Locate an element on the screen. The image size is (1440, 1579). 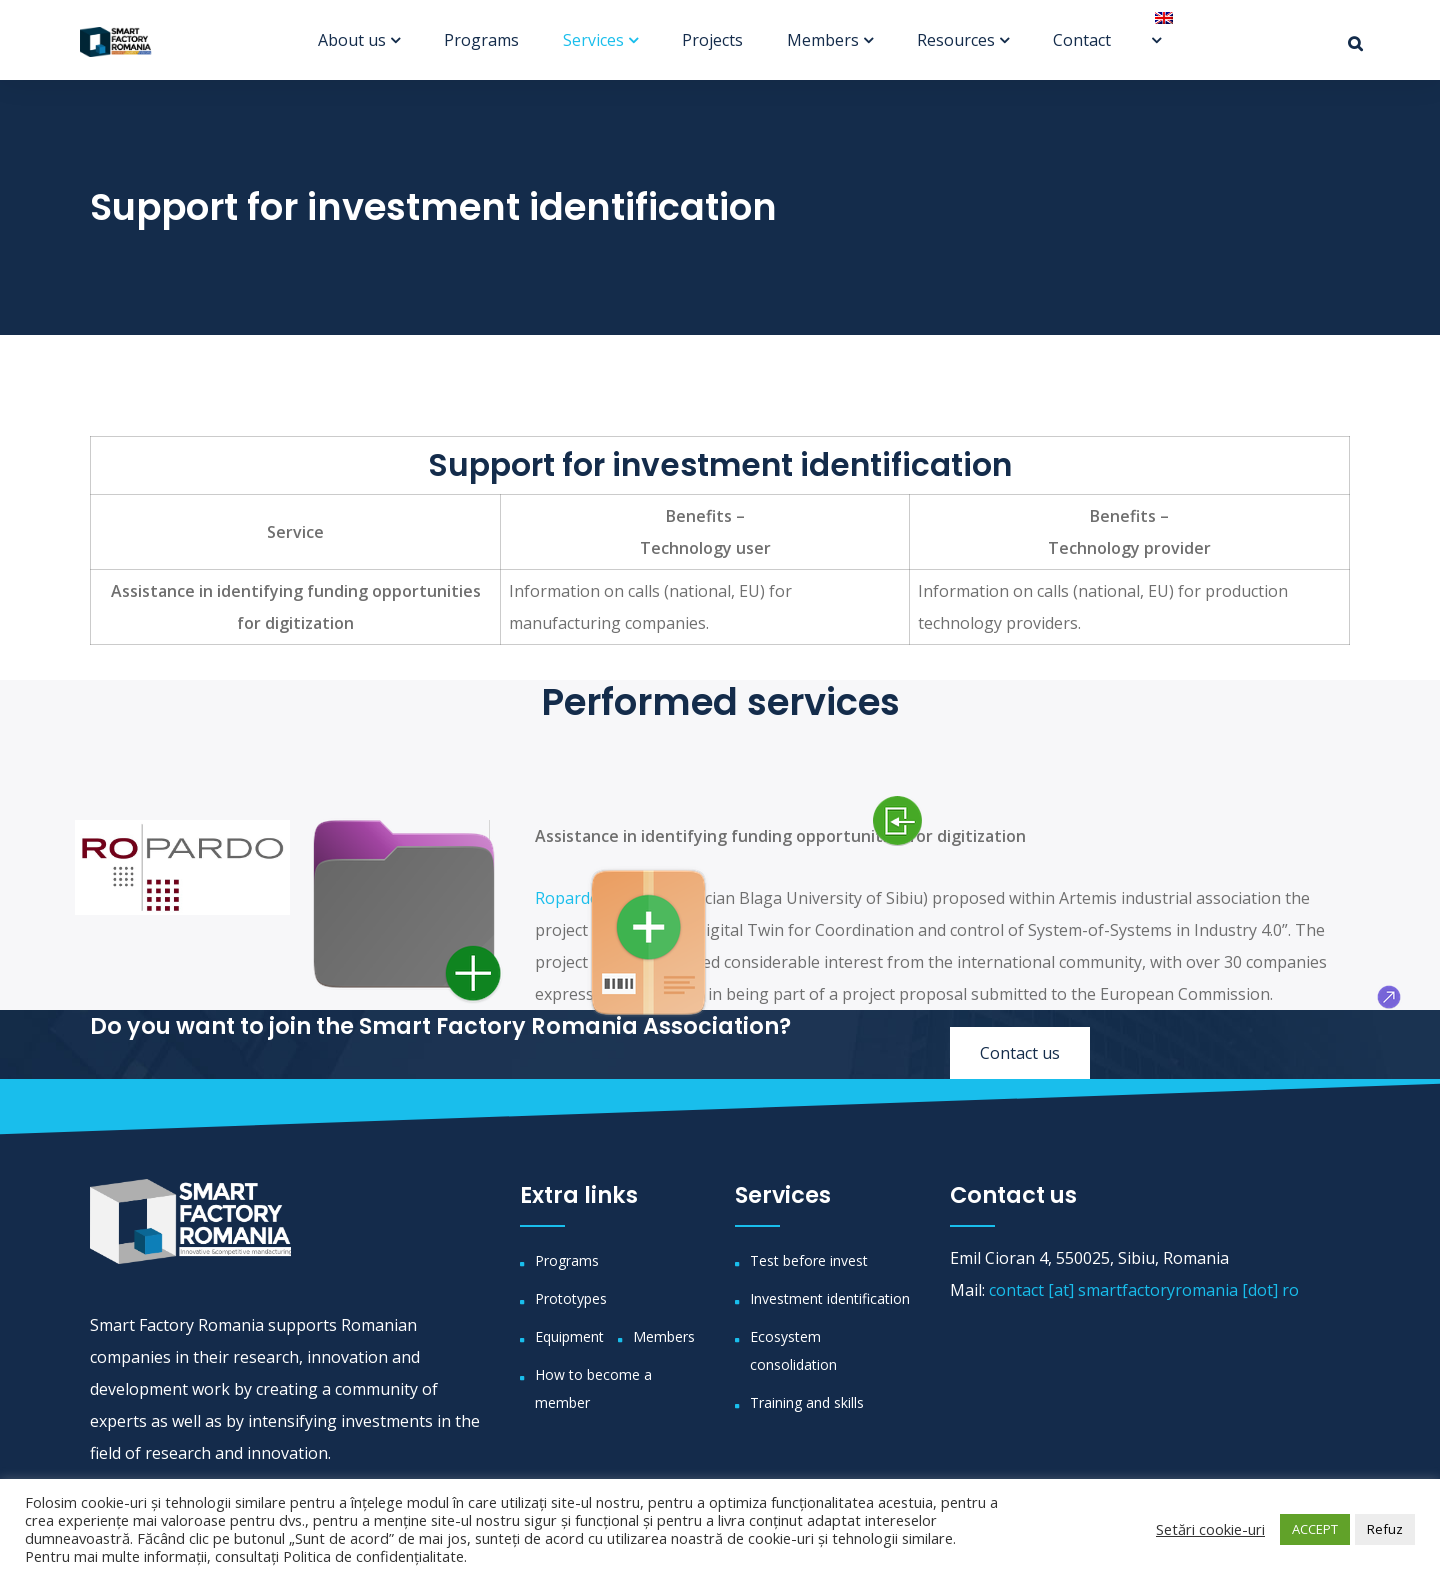
log out of the current user session is located at coordinates (898, 821).